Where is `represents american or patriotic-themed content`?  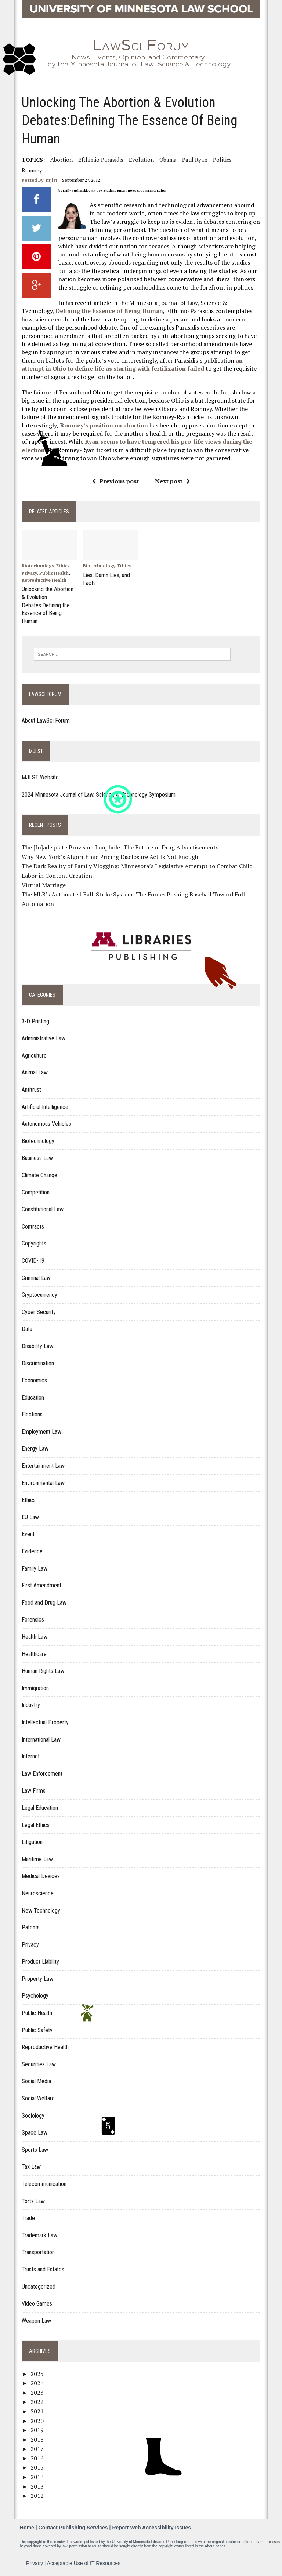 represents american or patriotic-themed content is located at coordinates (118, 799).